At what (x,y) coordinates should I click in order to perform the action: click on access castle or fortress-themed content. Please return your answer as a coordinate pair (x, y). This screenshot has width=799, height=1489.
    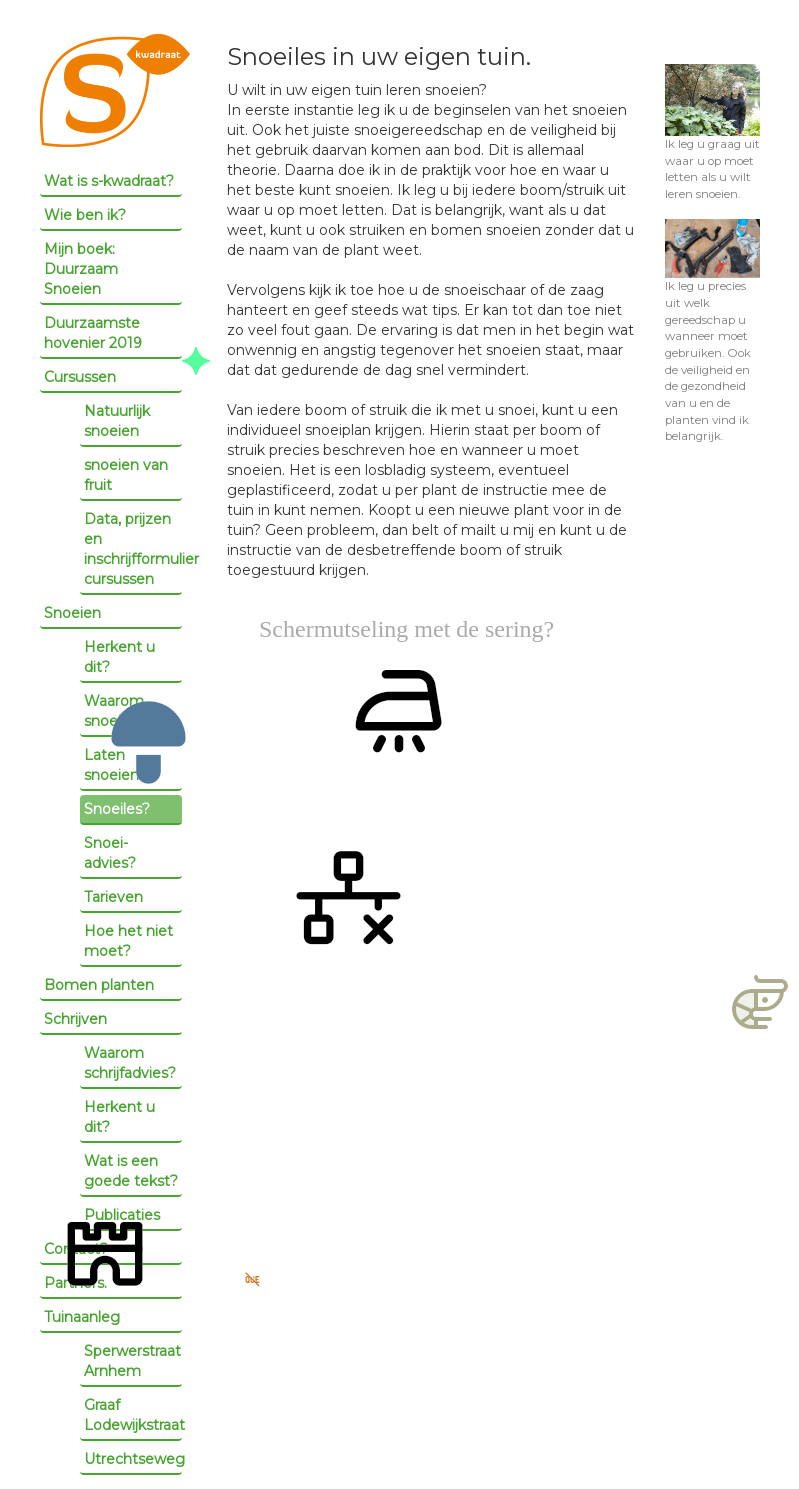
    Looking at the image, I should click on (105, 1252).